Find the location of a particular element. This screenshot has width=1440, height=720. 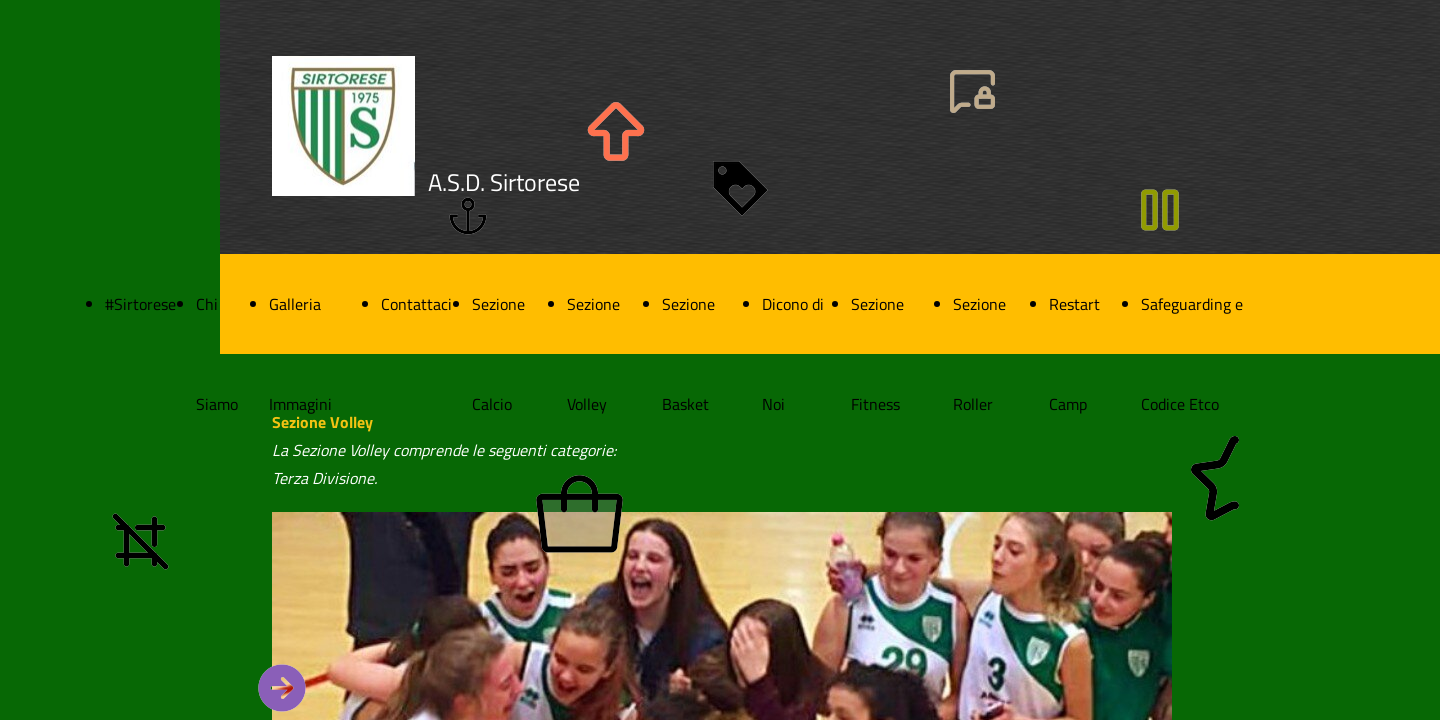

view your shopping bag is located at coordinates (579, 518).